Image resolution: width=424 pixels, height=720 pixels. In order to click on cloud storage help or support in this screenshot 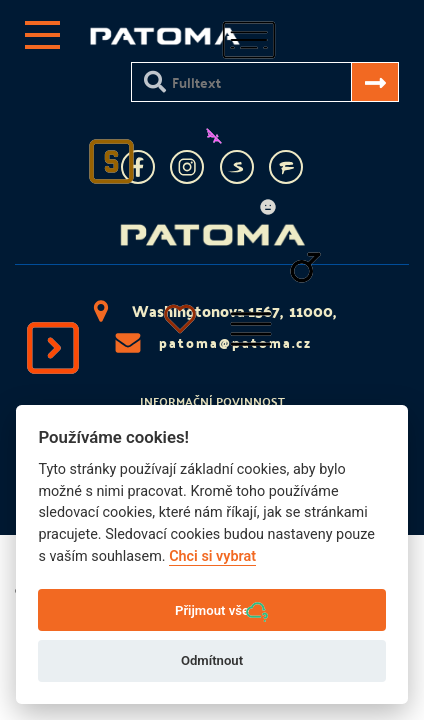, I will do `click(257, 610)`.